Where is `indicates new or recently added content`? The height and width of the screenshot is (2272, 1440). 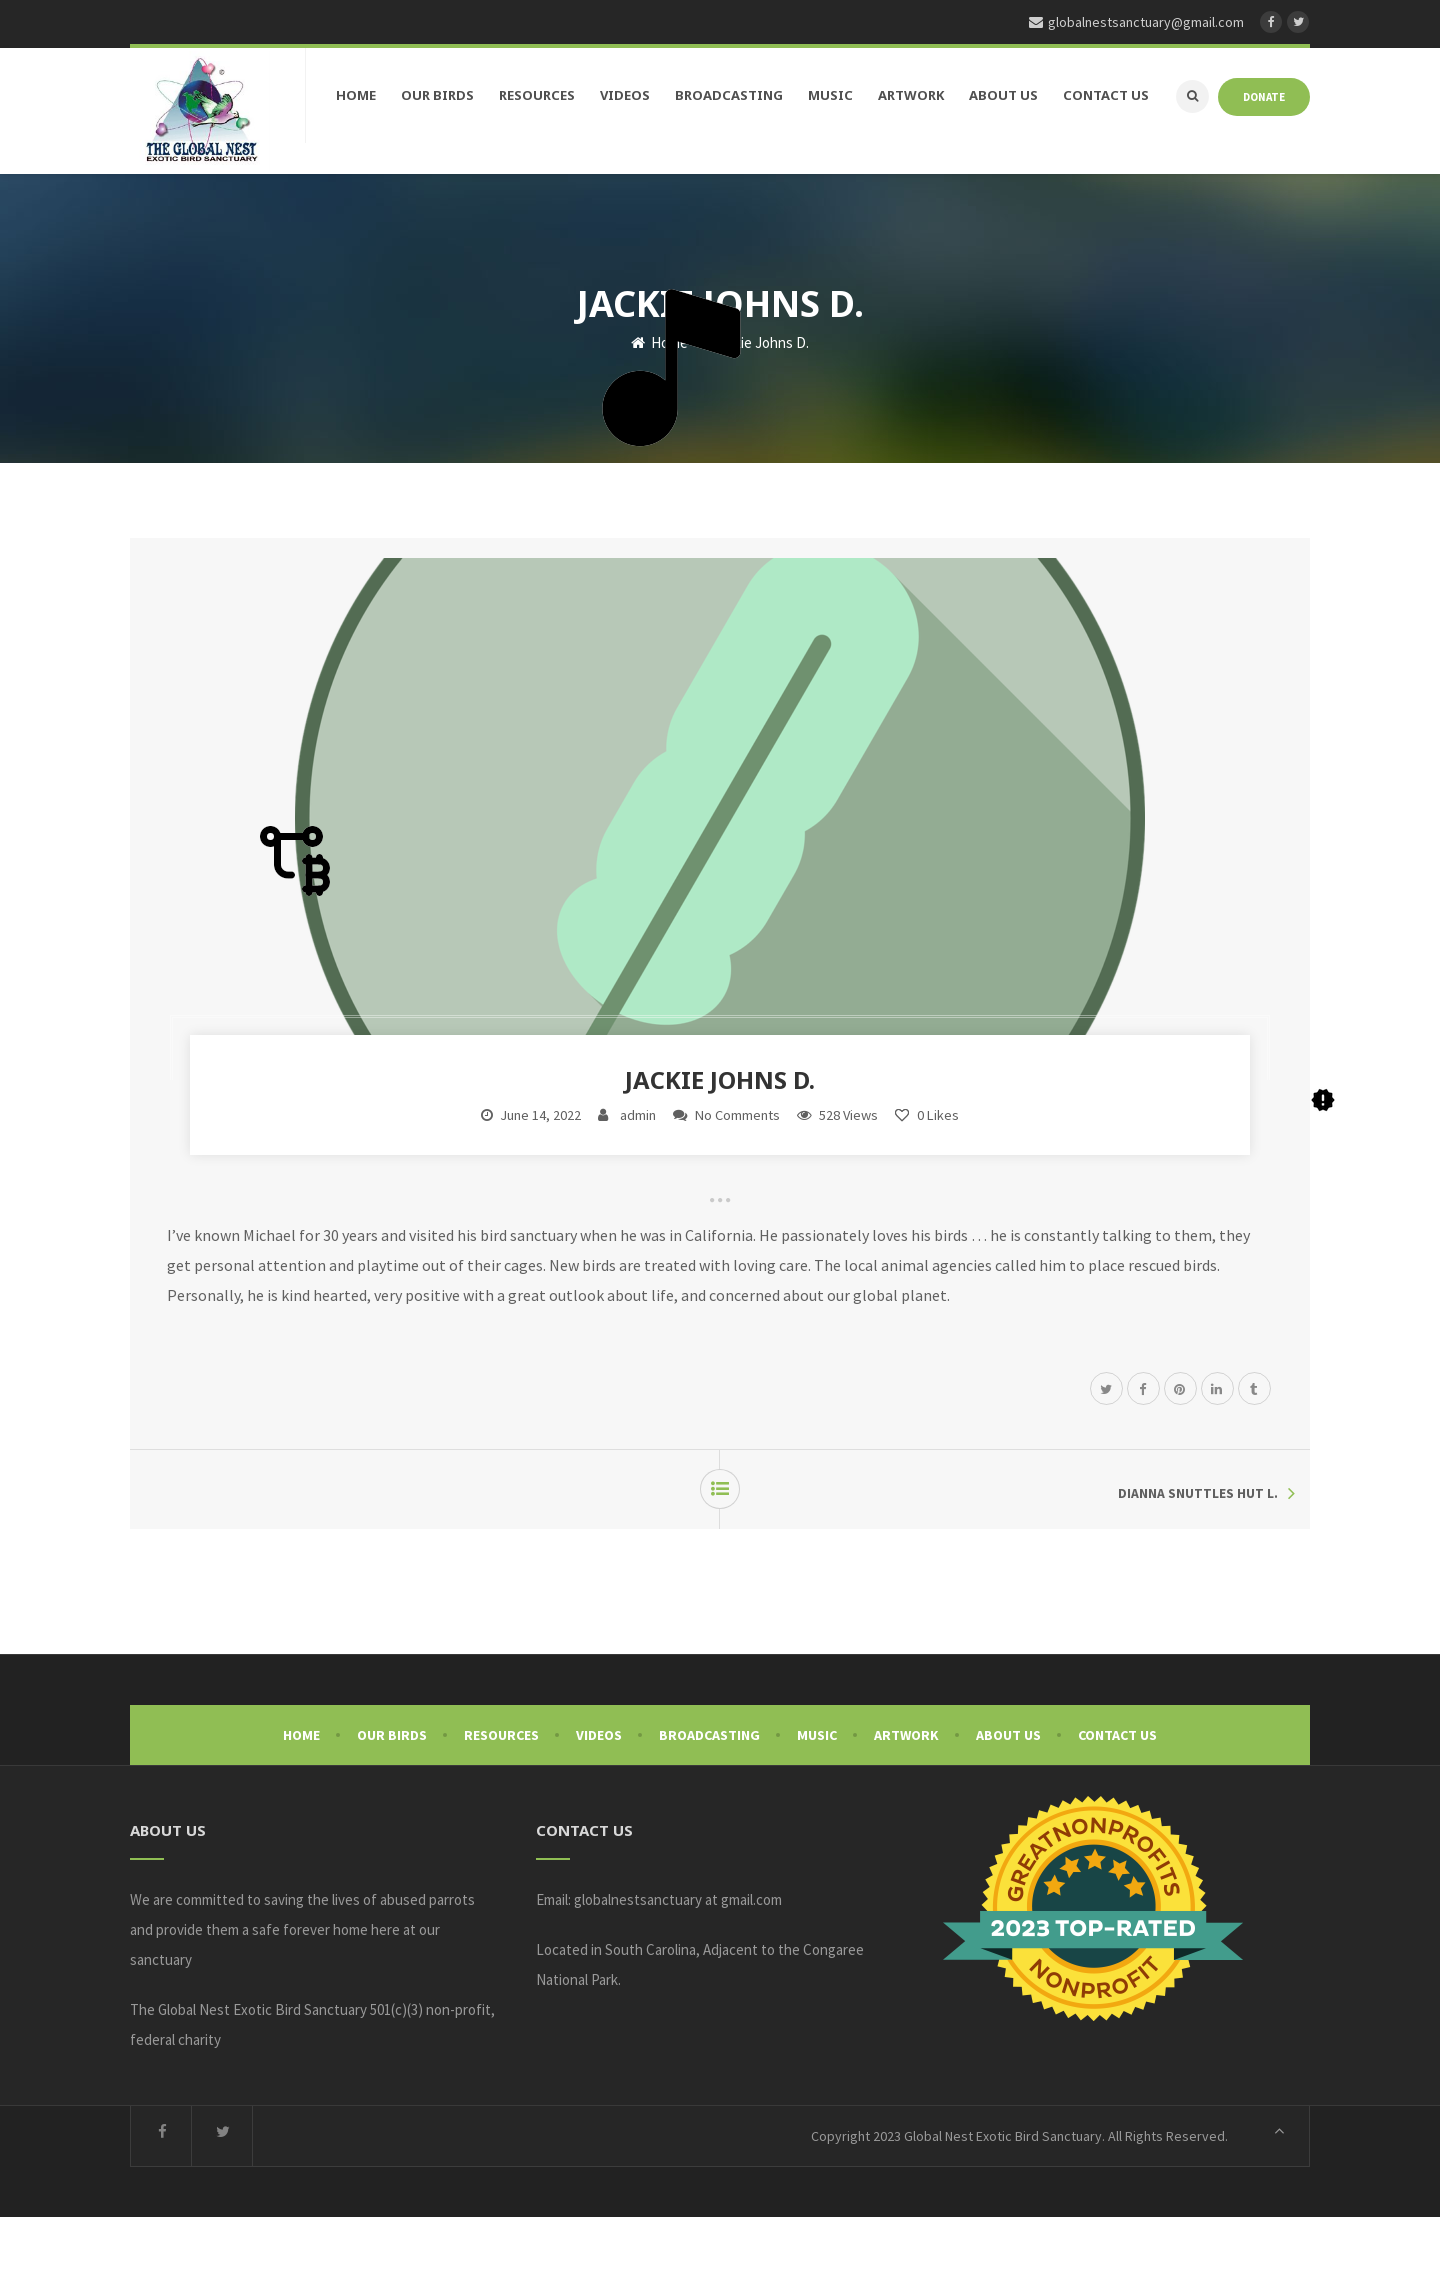 indicates new or recently added content is located at coordinates (1323, 1100).